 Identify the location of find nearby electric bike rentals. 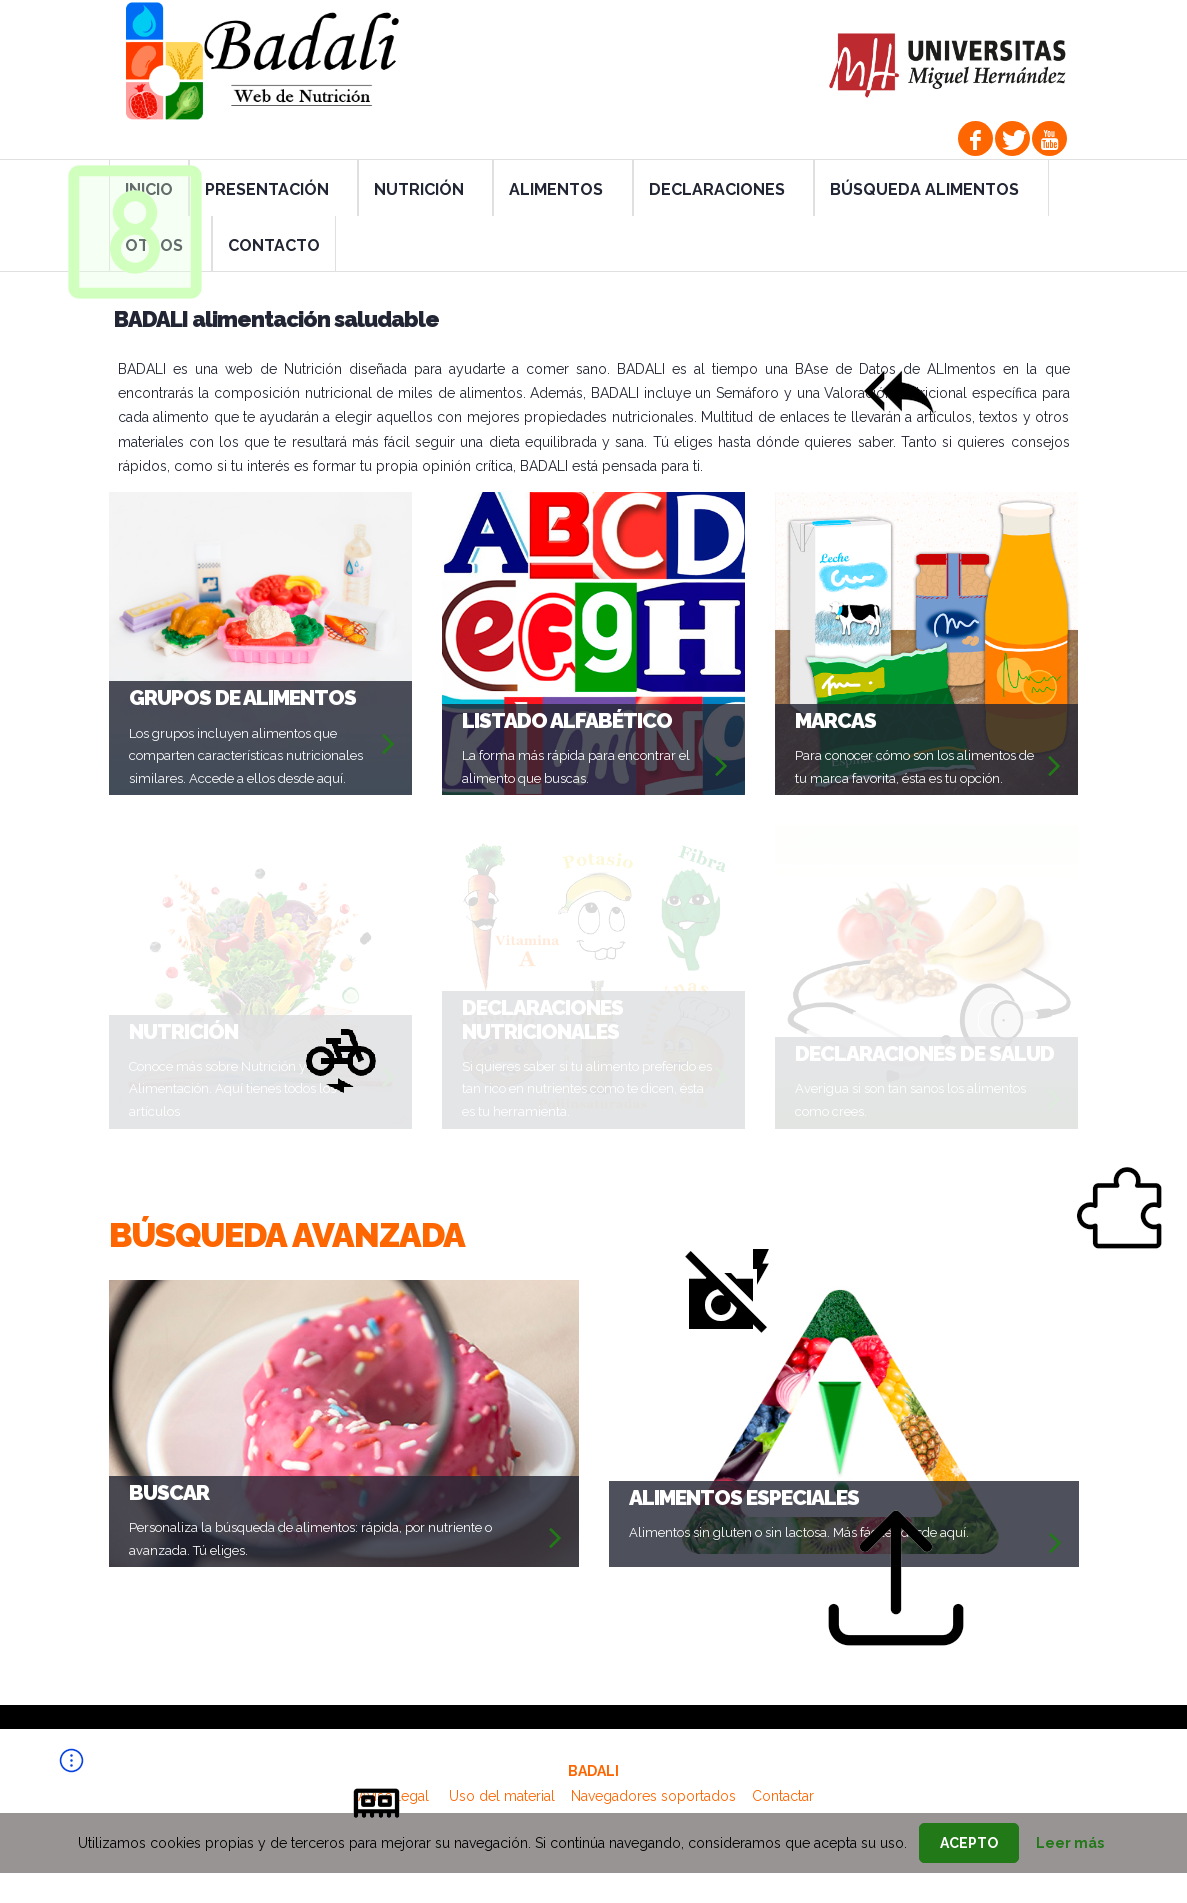
(341, 1061).